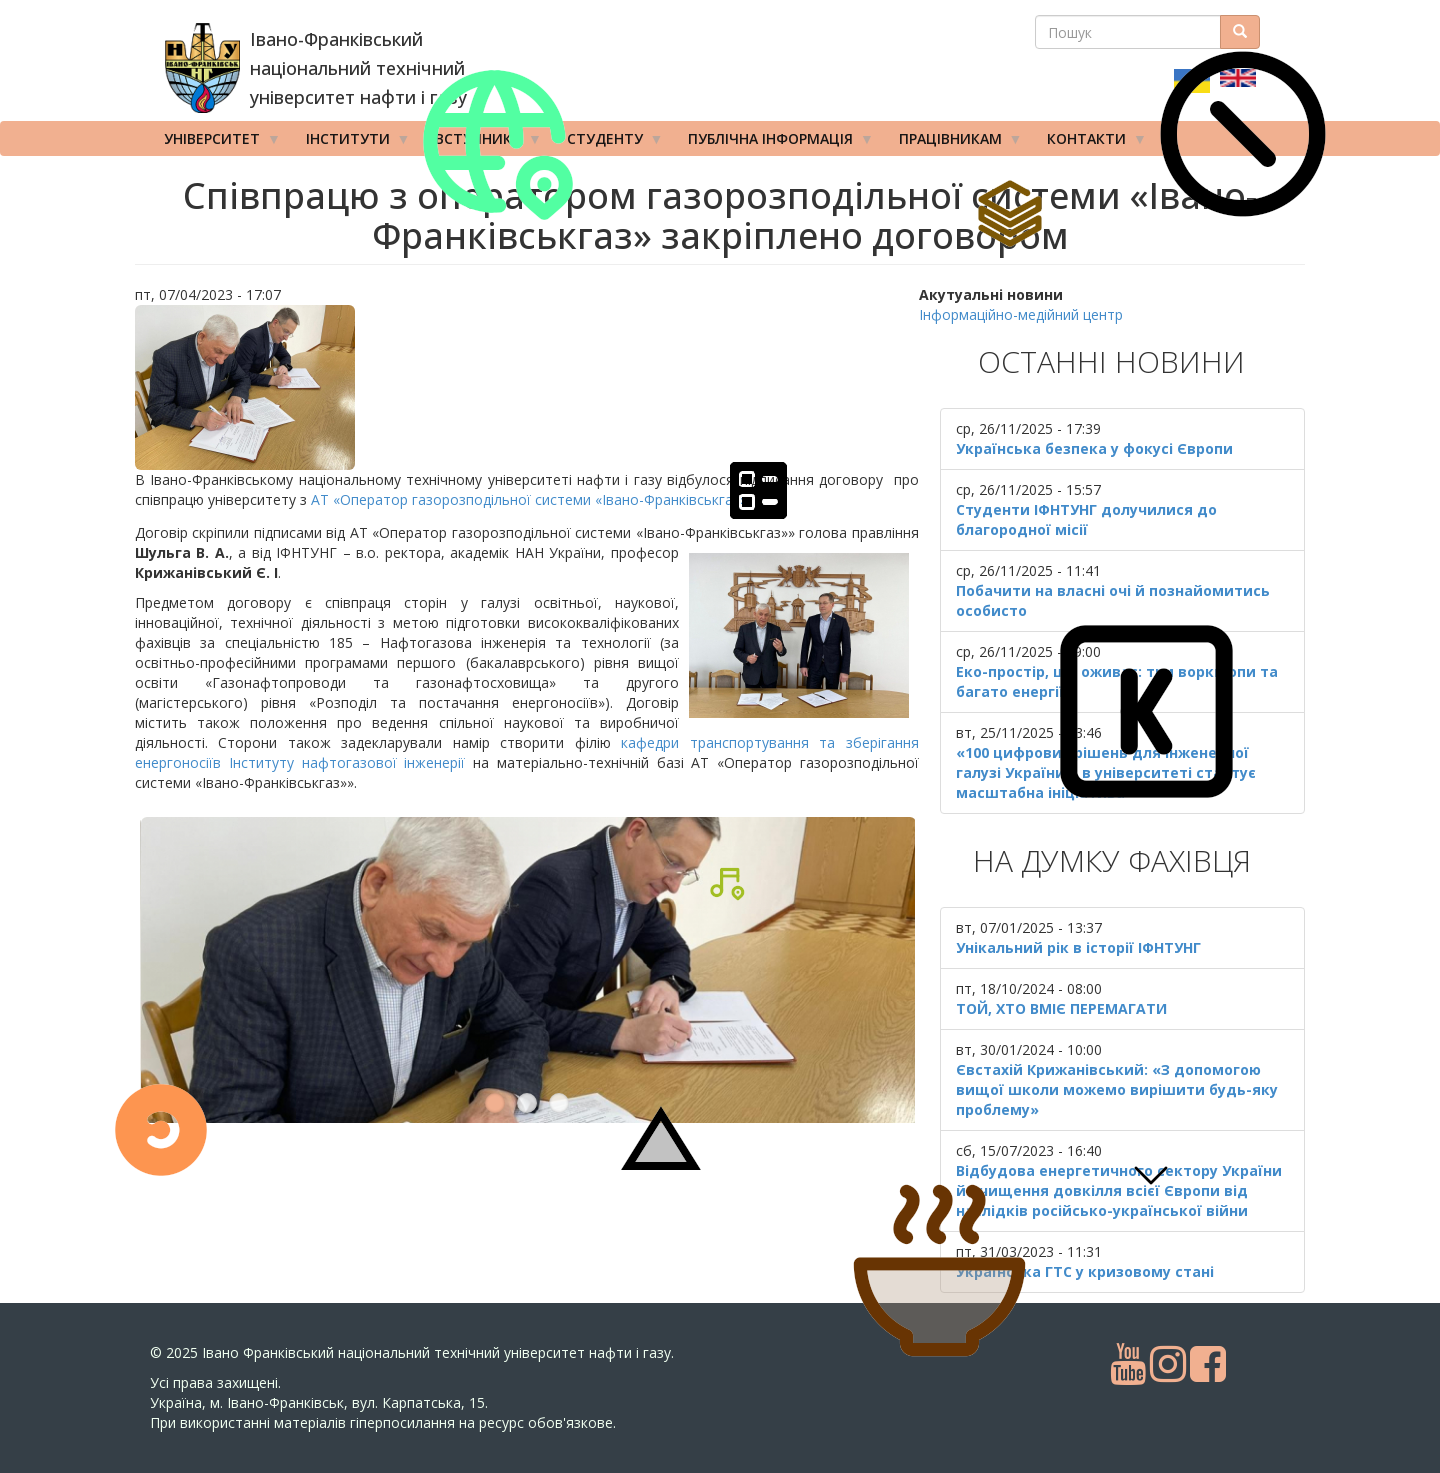 This screenshot has width=1440, height=1473. What do you see at coordinates (758, 490) in the screenshot?
I see `view ballot or voting options` at bounding box center [758, 490].